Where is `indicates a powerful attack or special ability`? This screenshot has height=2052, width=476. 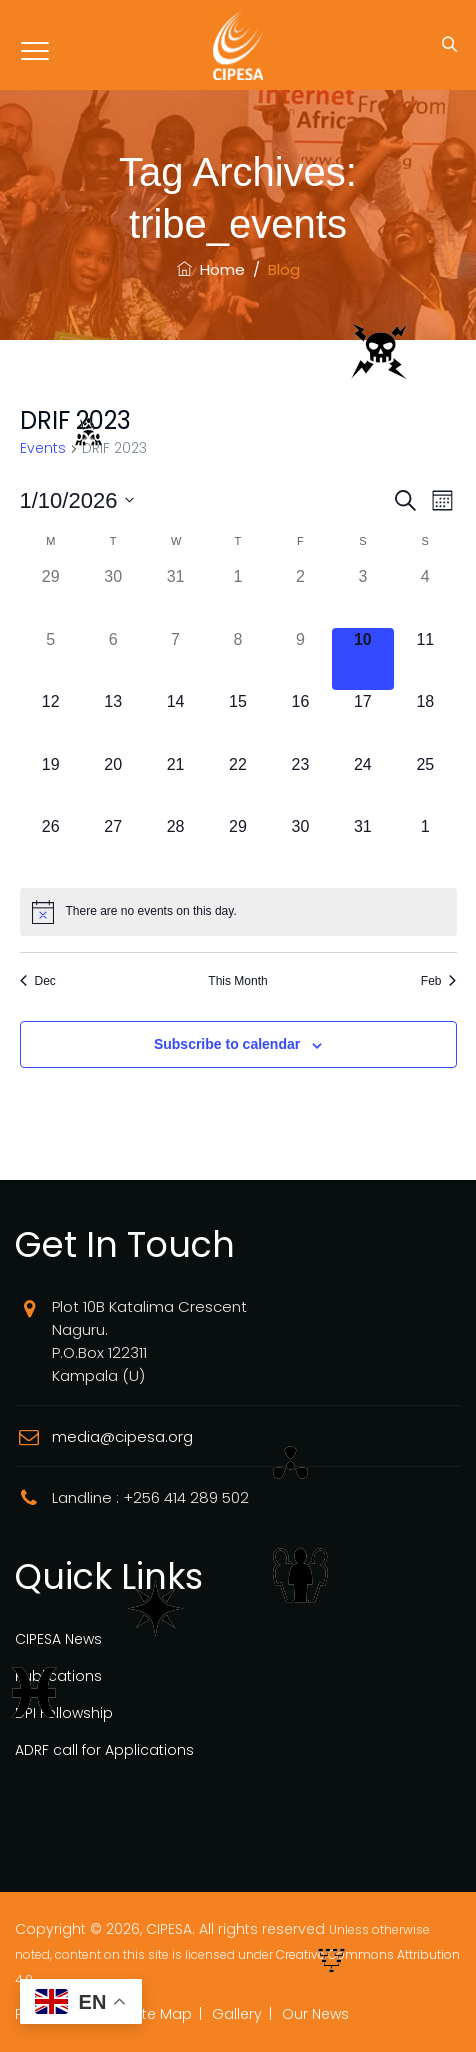 indicates a powerful attack or special ability is located at coordinates (379, 351).